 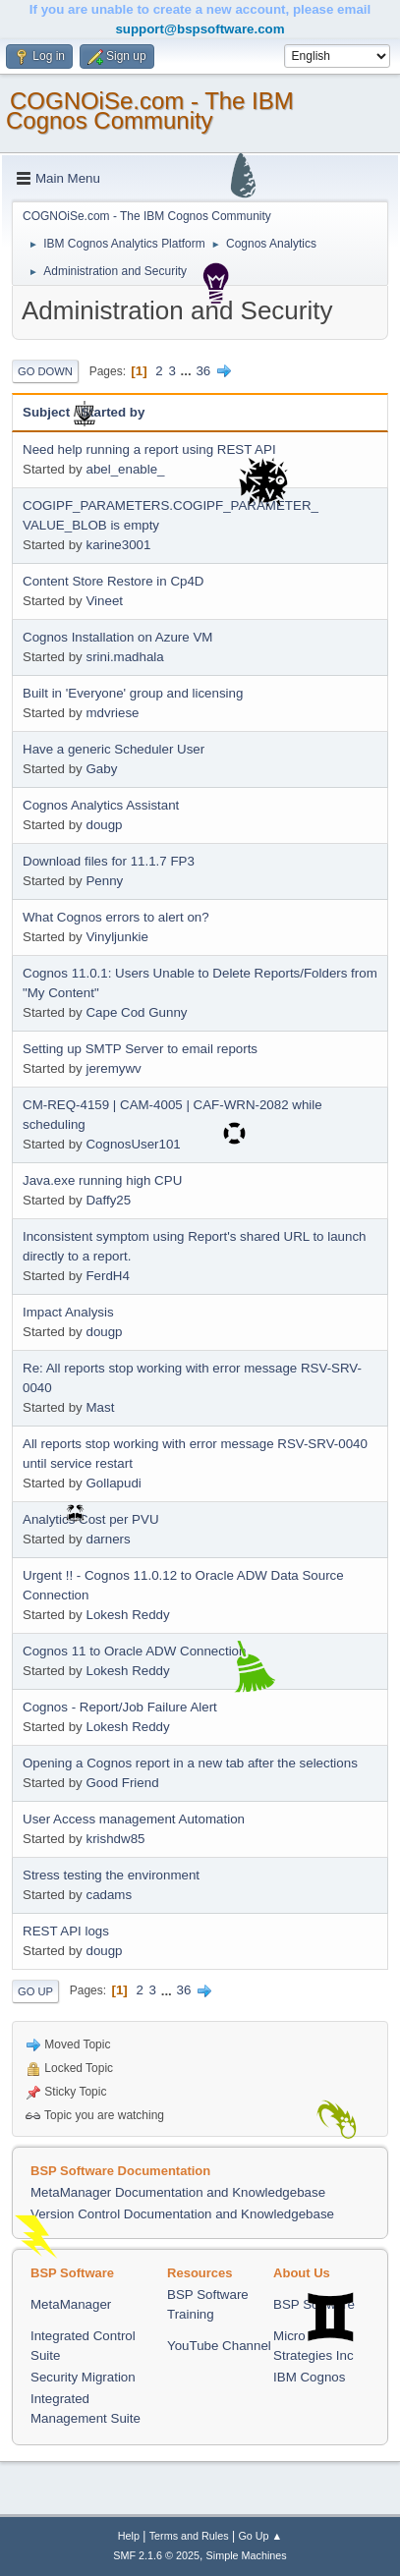 What do you see at coordinates (243, 175) in the screenshot?
I see `view stone monument or landmark` at bounding box center [243, 175].